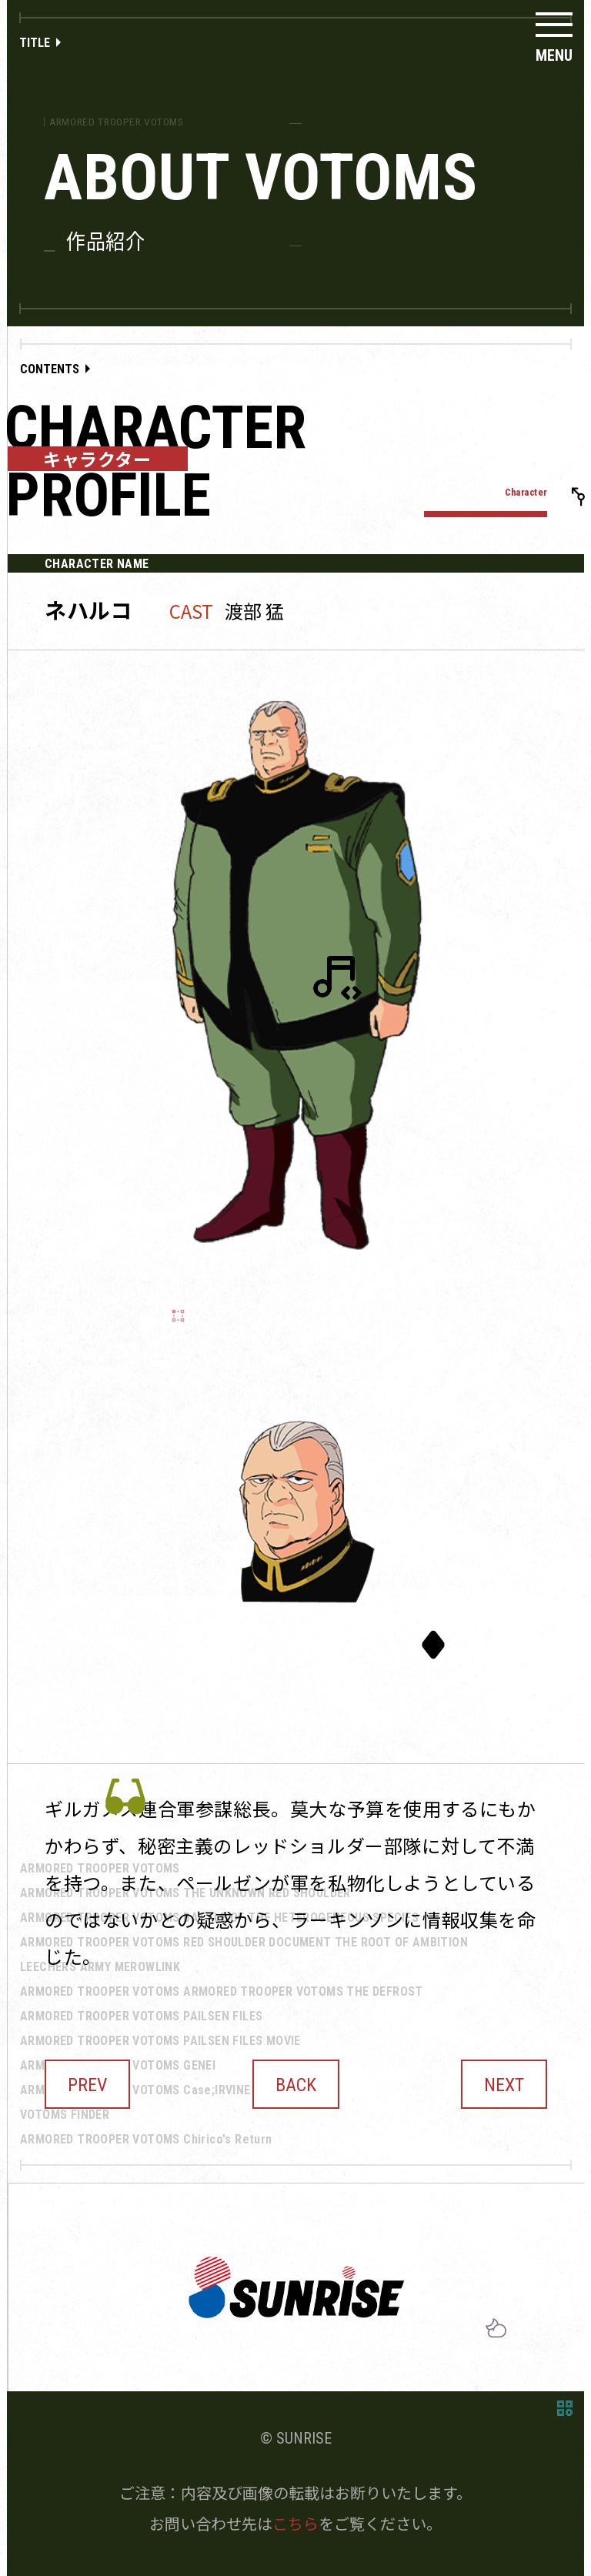  Describe the element at coordinates (336, 977) in the screenshot. I see `access music coding or audio development tools` at that location.